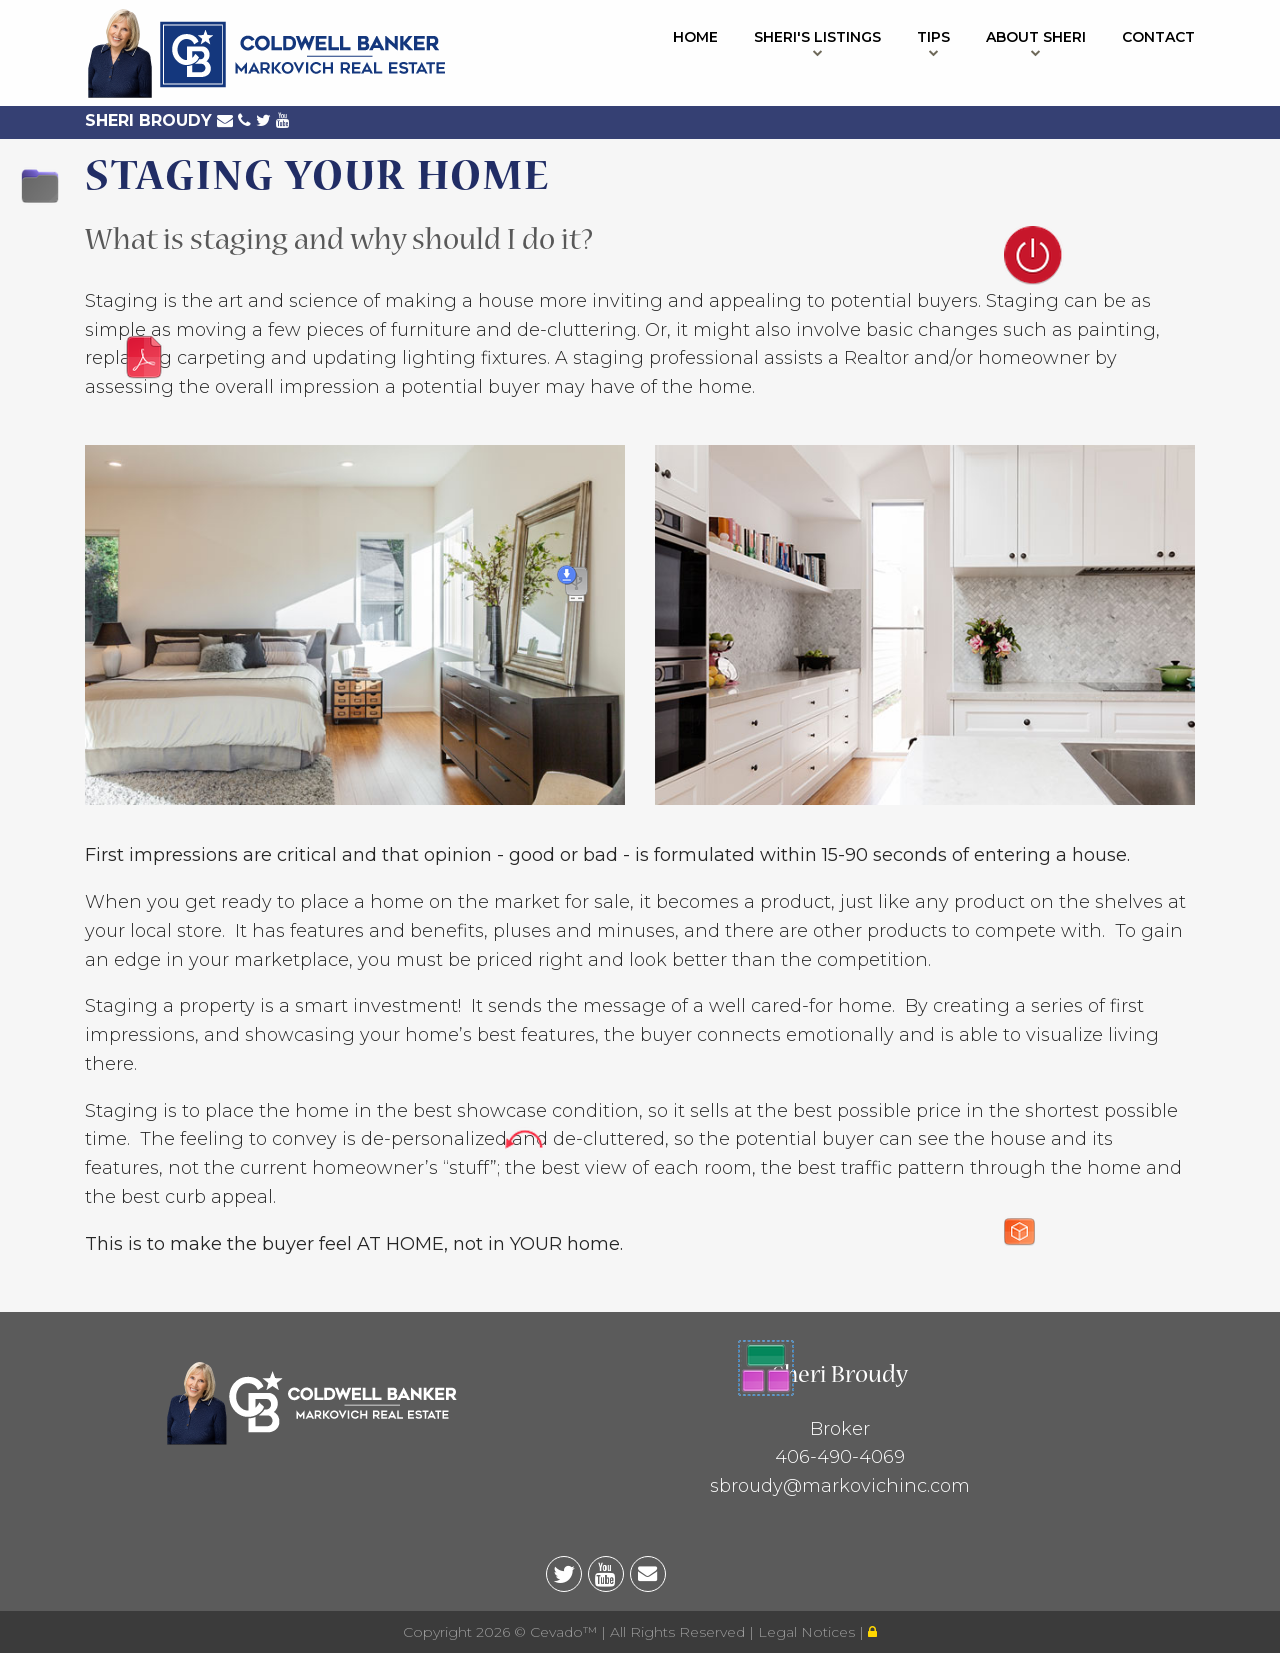 This screenshot has width=1280, height=1653. What do you see at coordinates (144, 357) in the screenshot?
I see `a compressed pdf document file` at bounding box center [144, 357].